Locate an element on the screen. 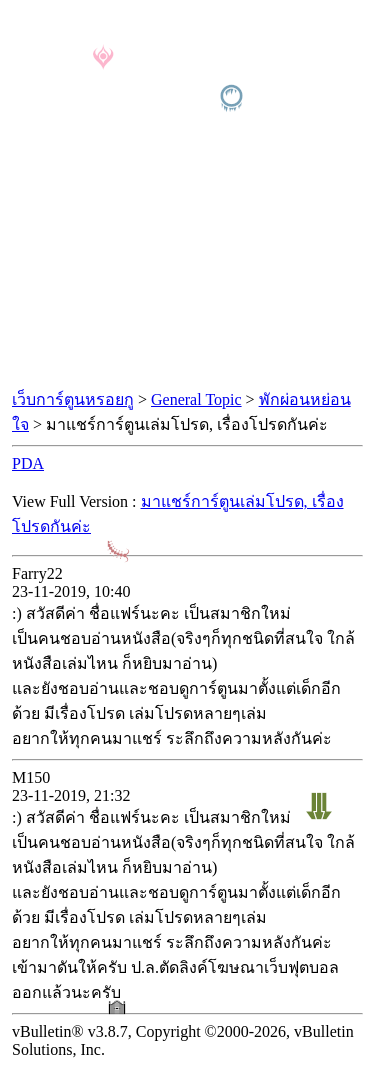 The height and width of the screenshot is (1071, 375). activate a powerful downward attack or smash move is located at coordinates (319, 806).